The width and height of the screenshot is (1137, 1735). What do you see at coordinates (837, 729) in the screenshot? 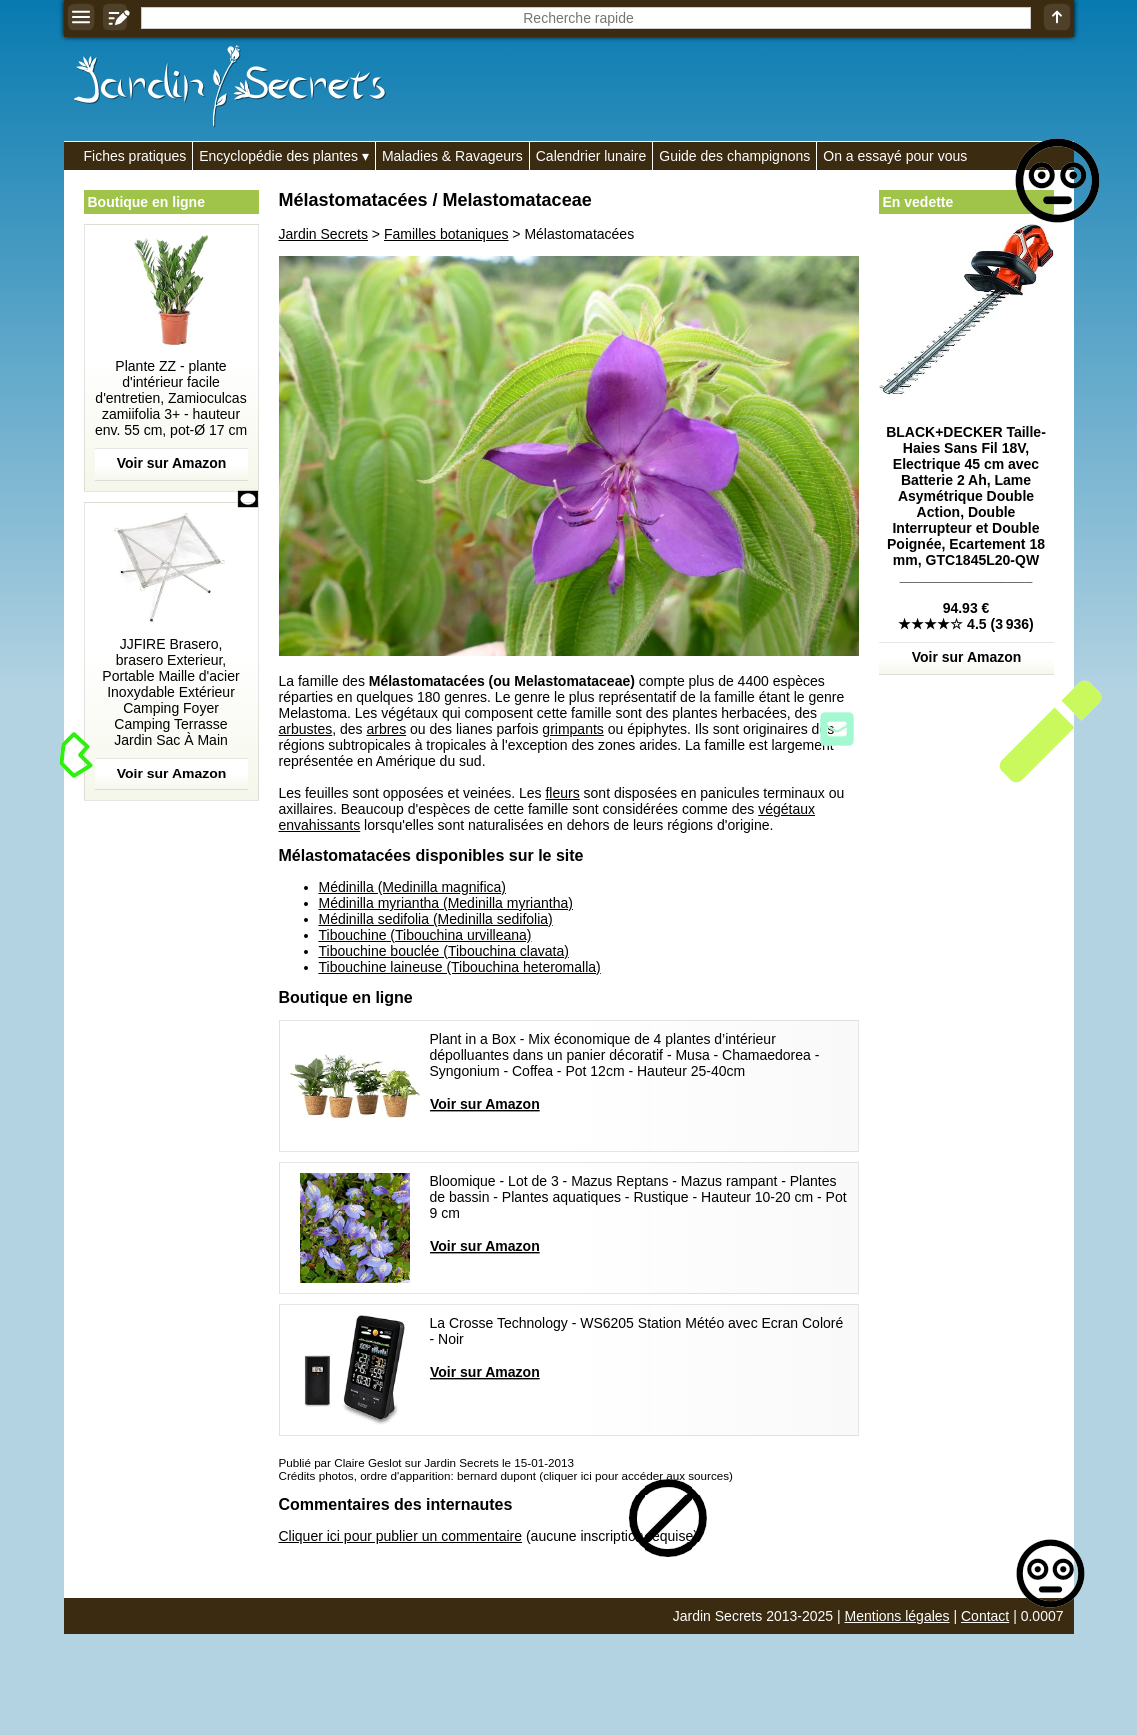
I see `open your email inbox` at bounding box center [837, 729].